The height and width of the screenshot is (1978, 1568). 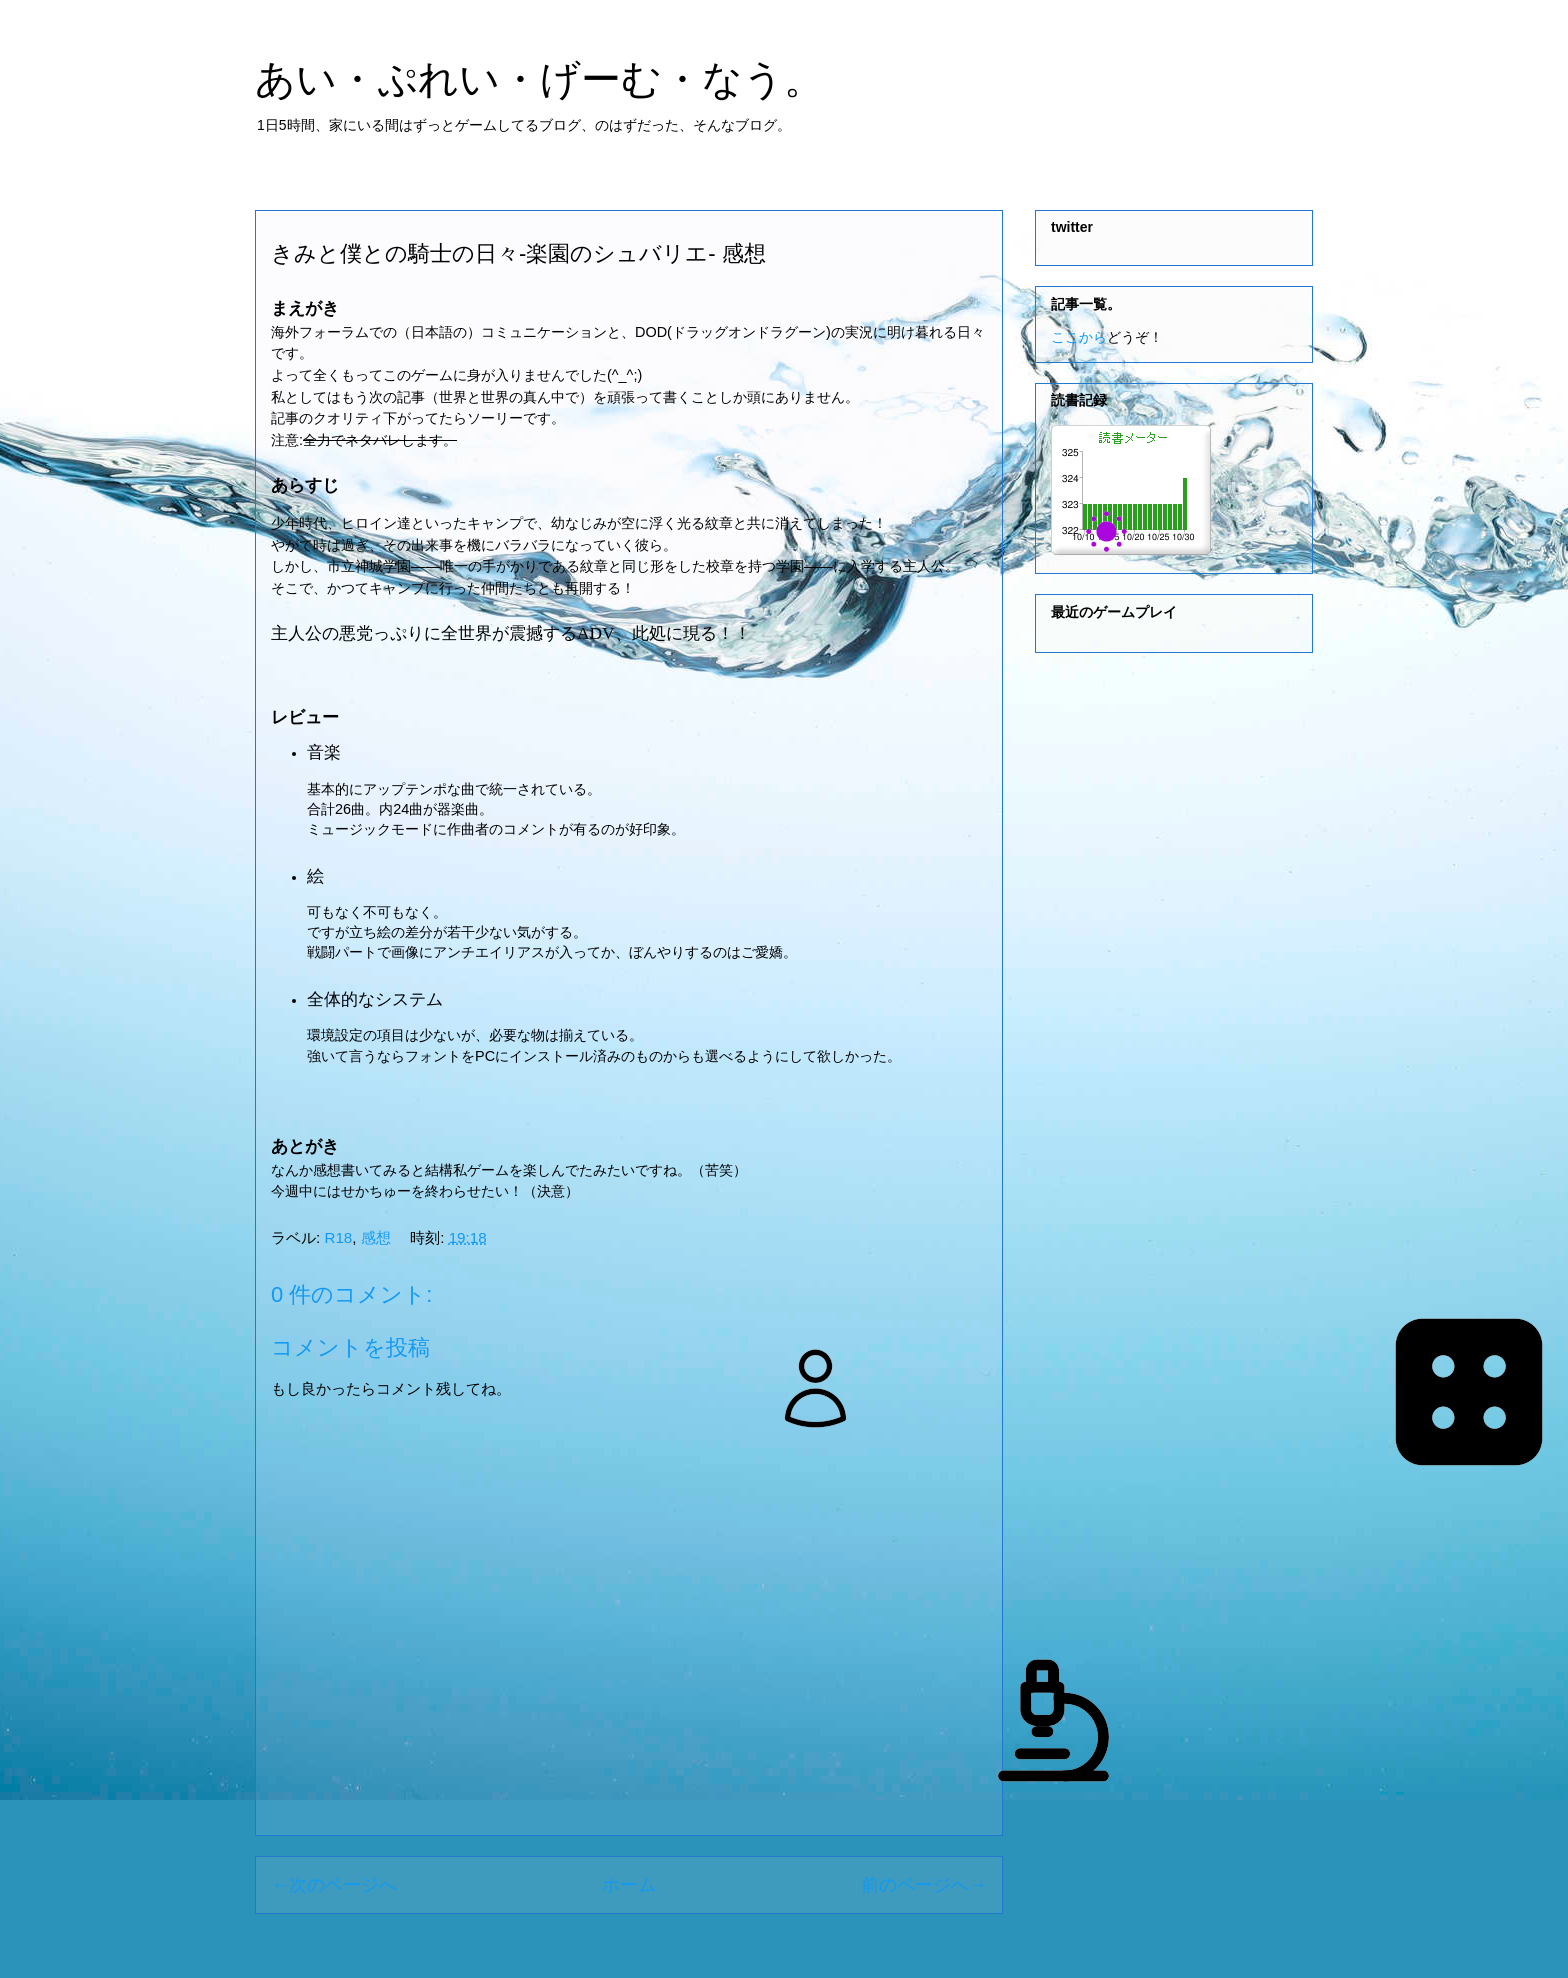 What do you see at coordinates (1106, 531) in the screenshot?
I see `decrease screen brightness` at bounding box center [1106, 531].